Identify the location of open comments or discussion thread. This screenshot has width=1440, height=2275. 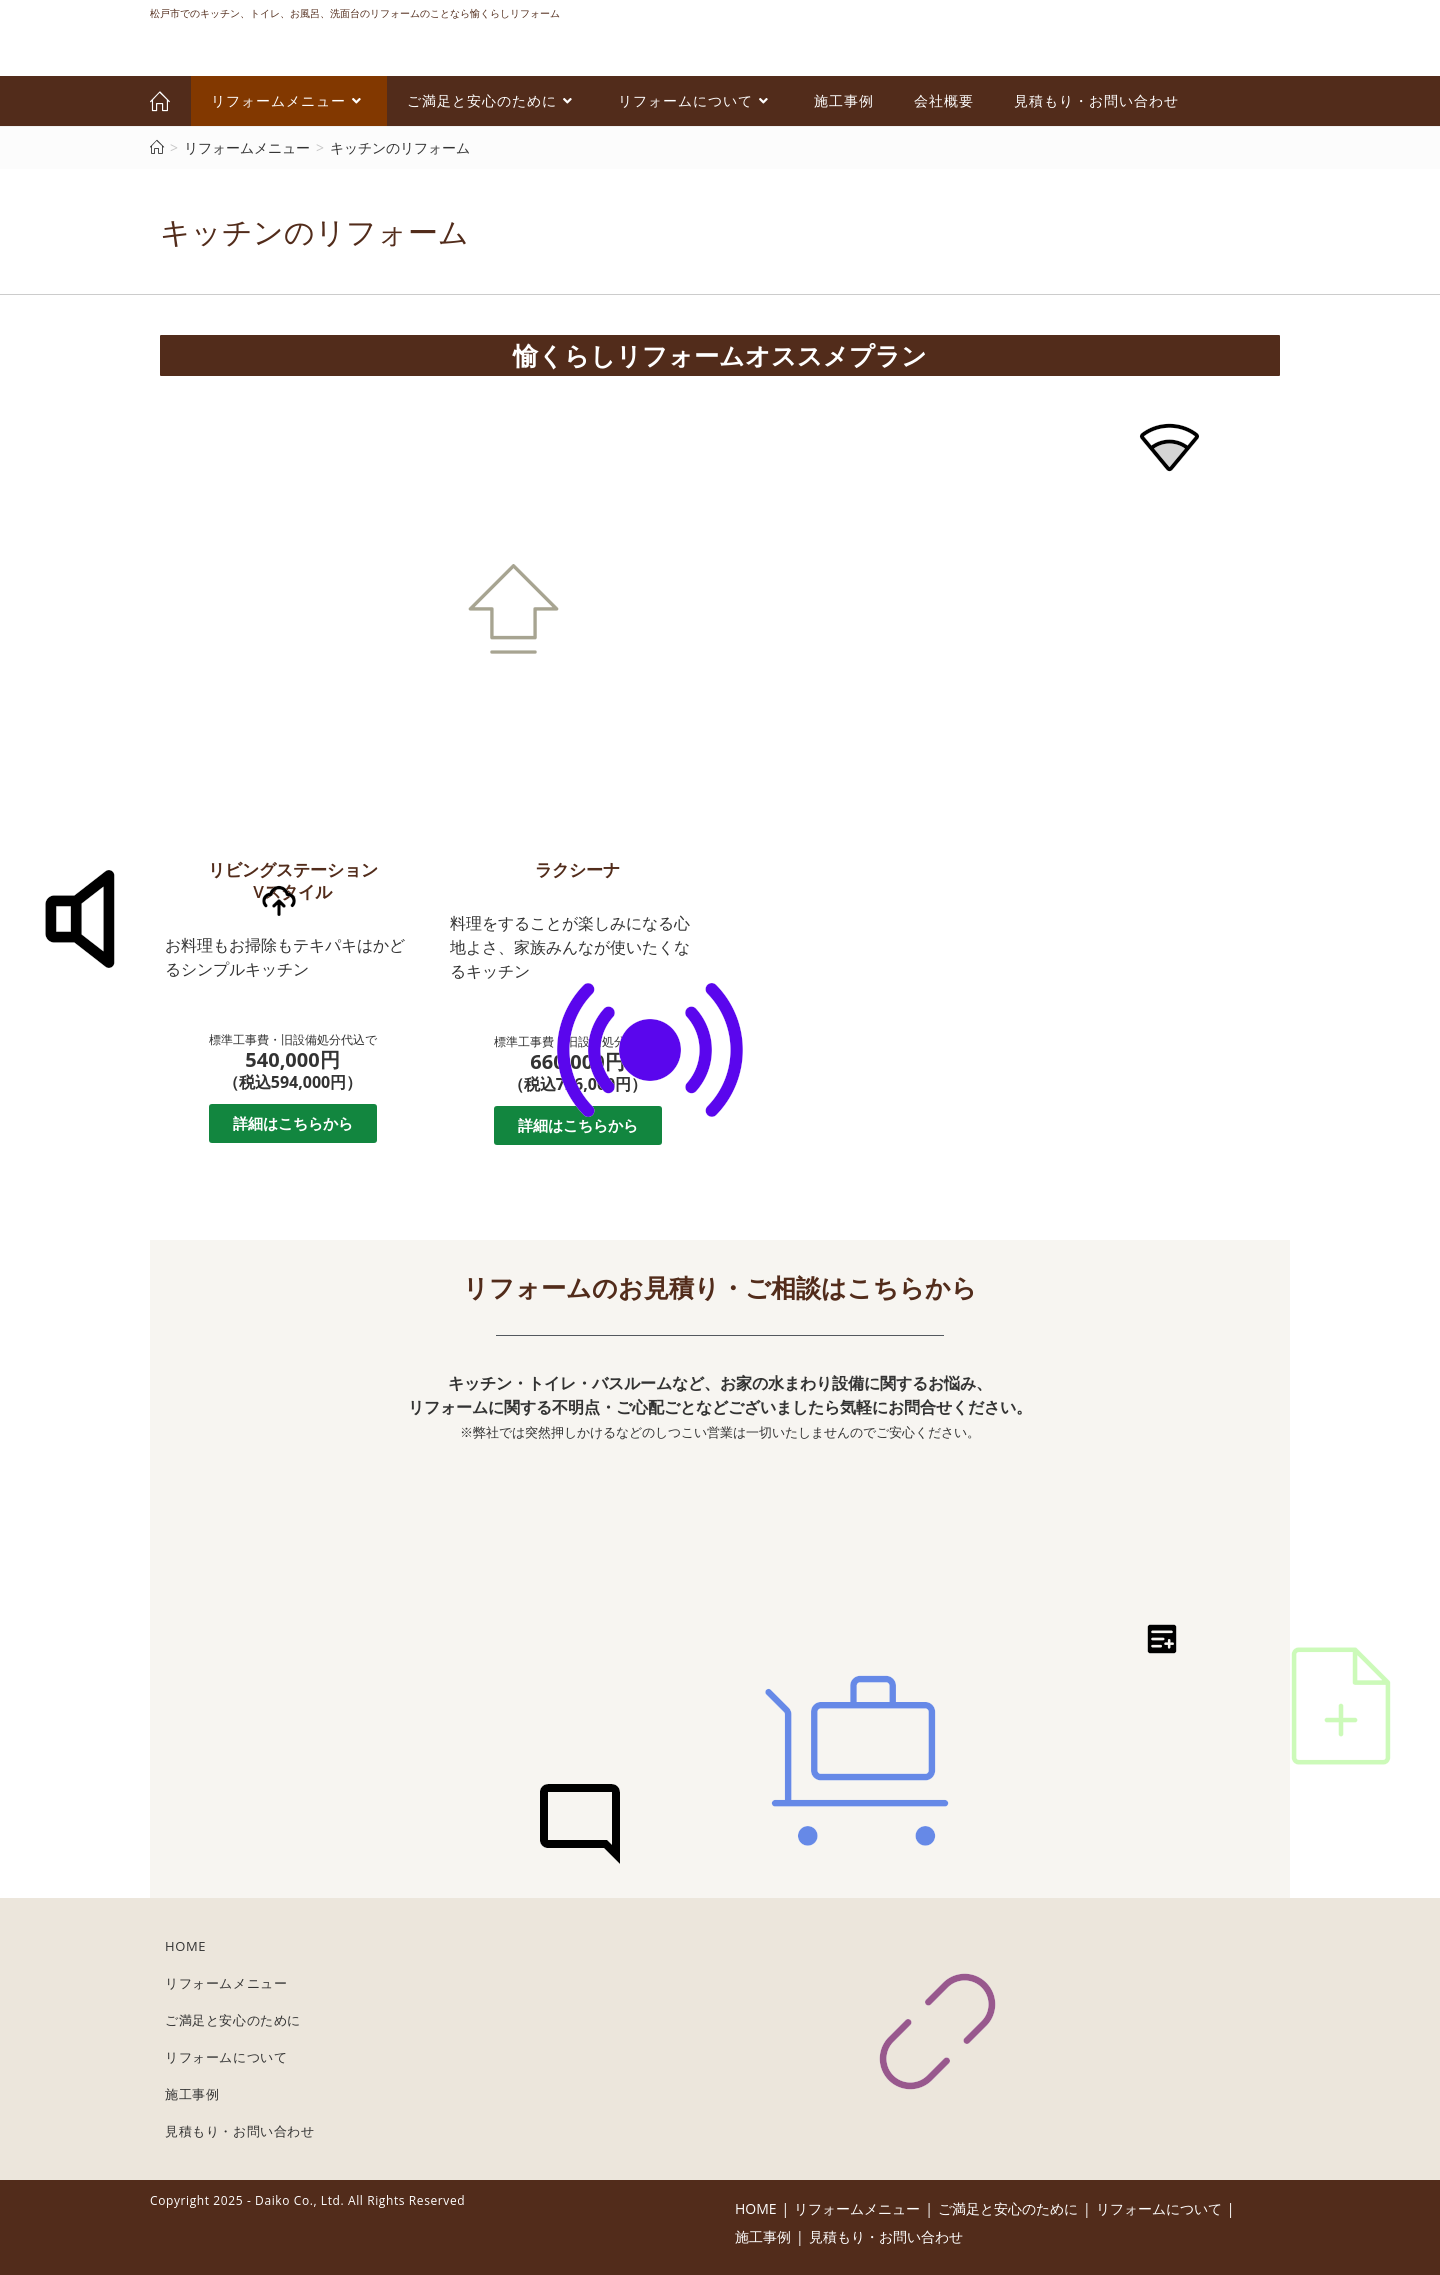
(580, 1824).